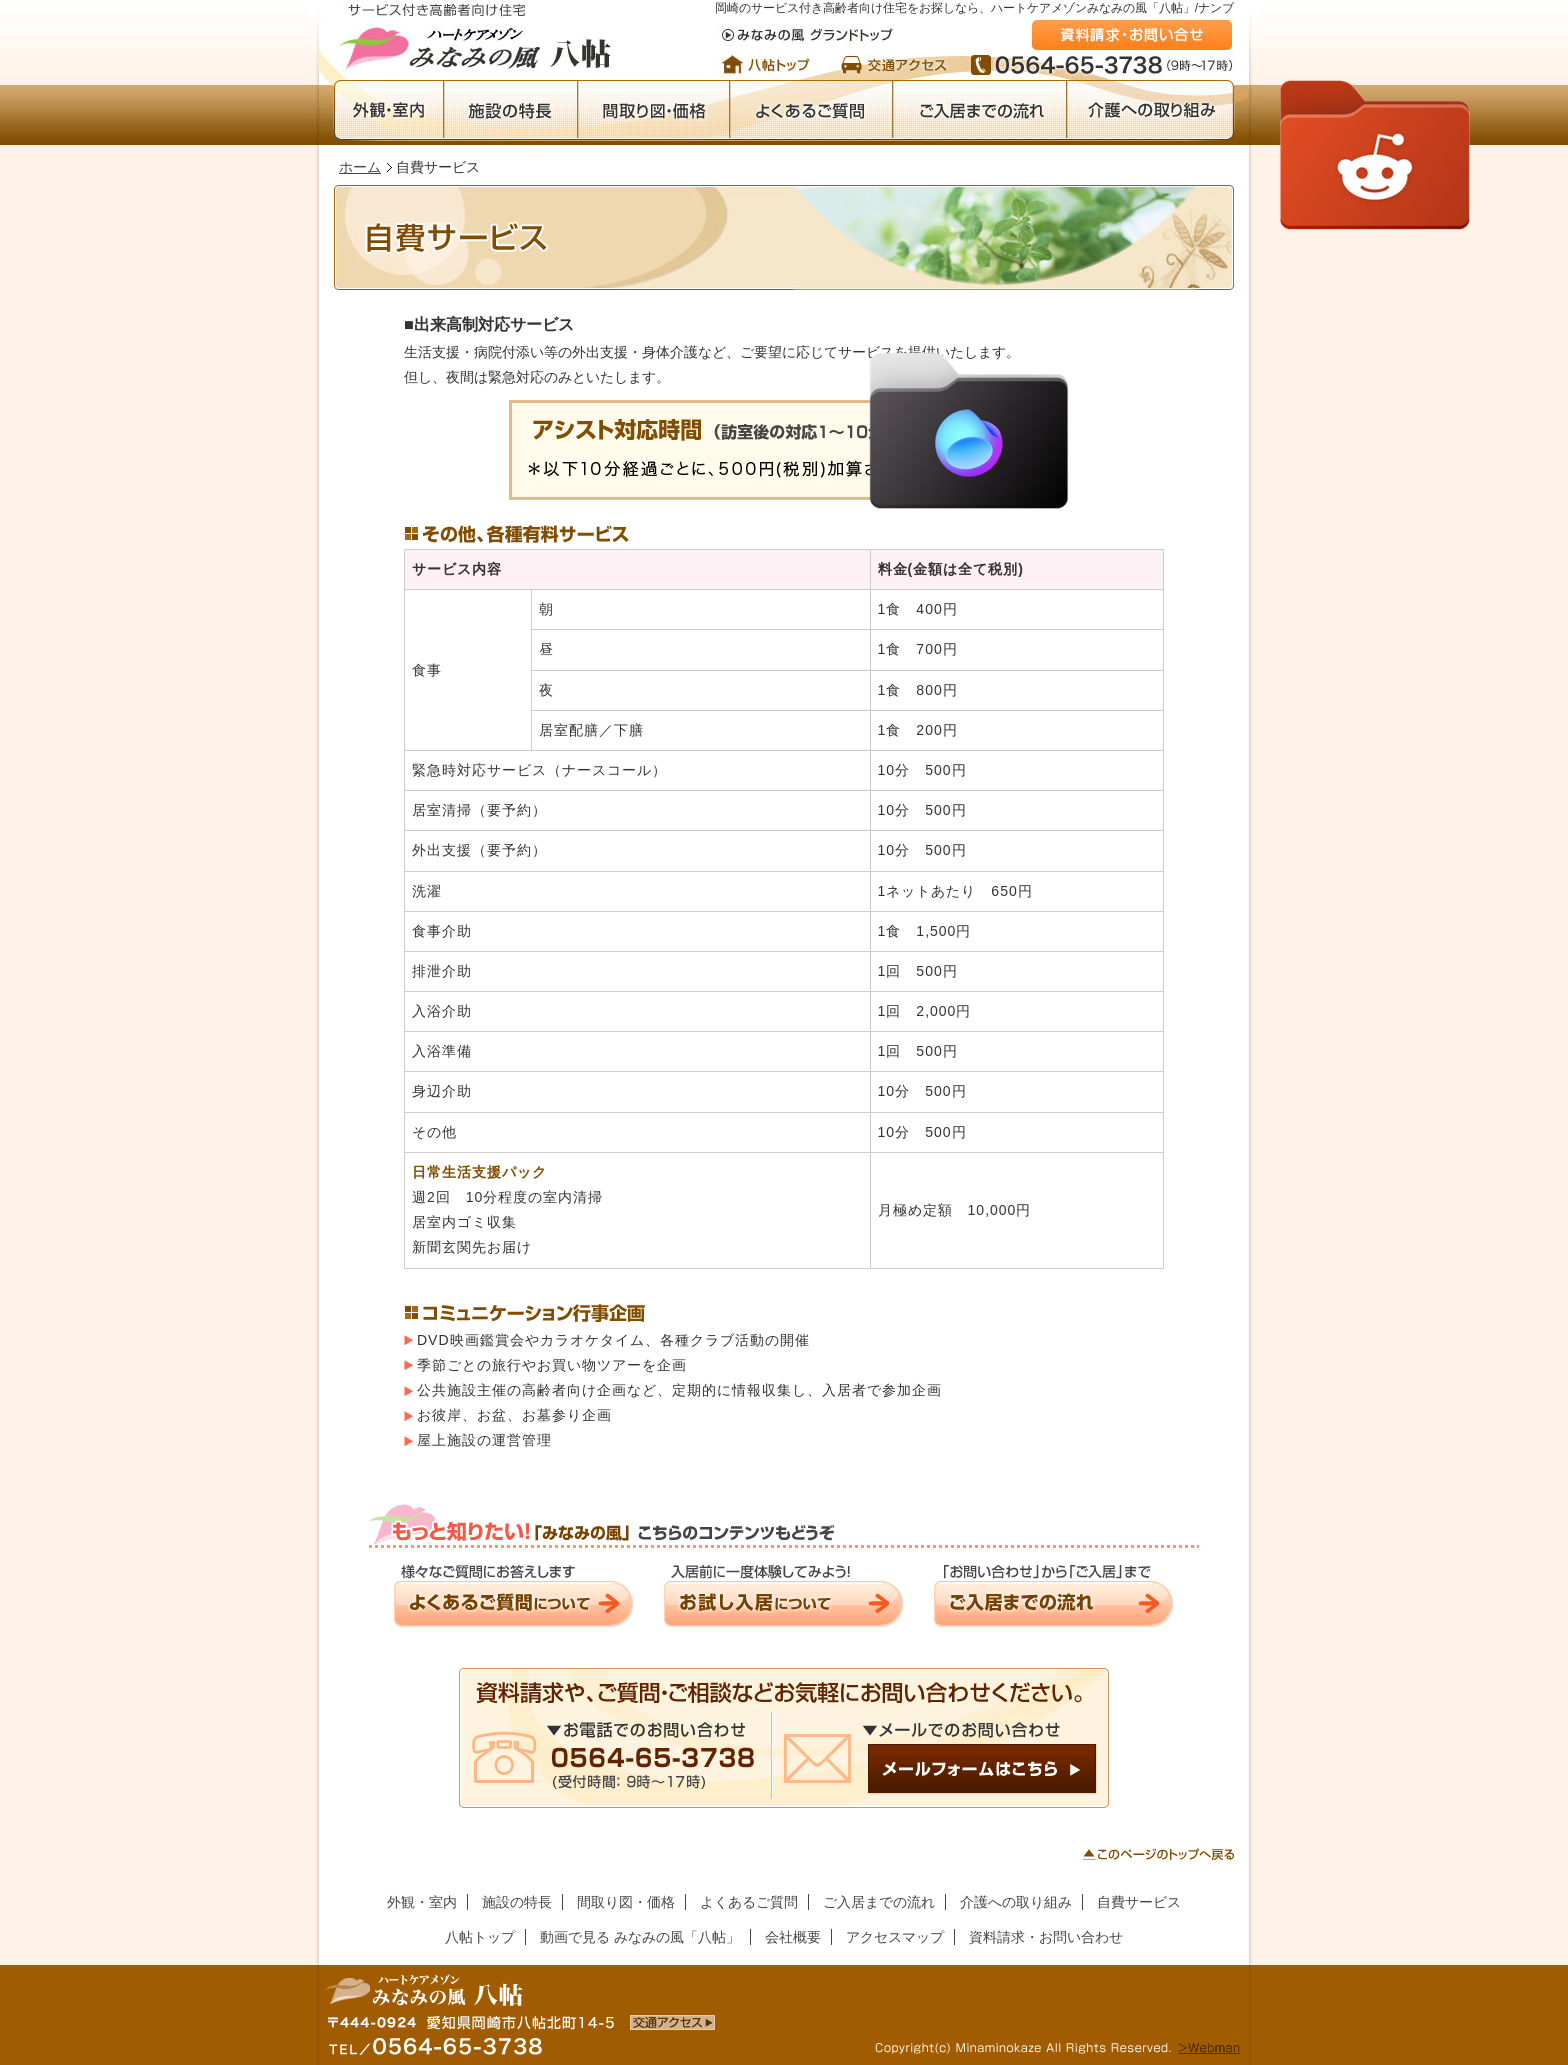 This screenshot has width=1568, height=2065. Describe the element at coordinates (1374, 160) in the screenshot. I see `folder containing saved reddit content` at that location.